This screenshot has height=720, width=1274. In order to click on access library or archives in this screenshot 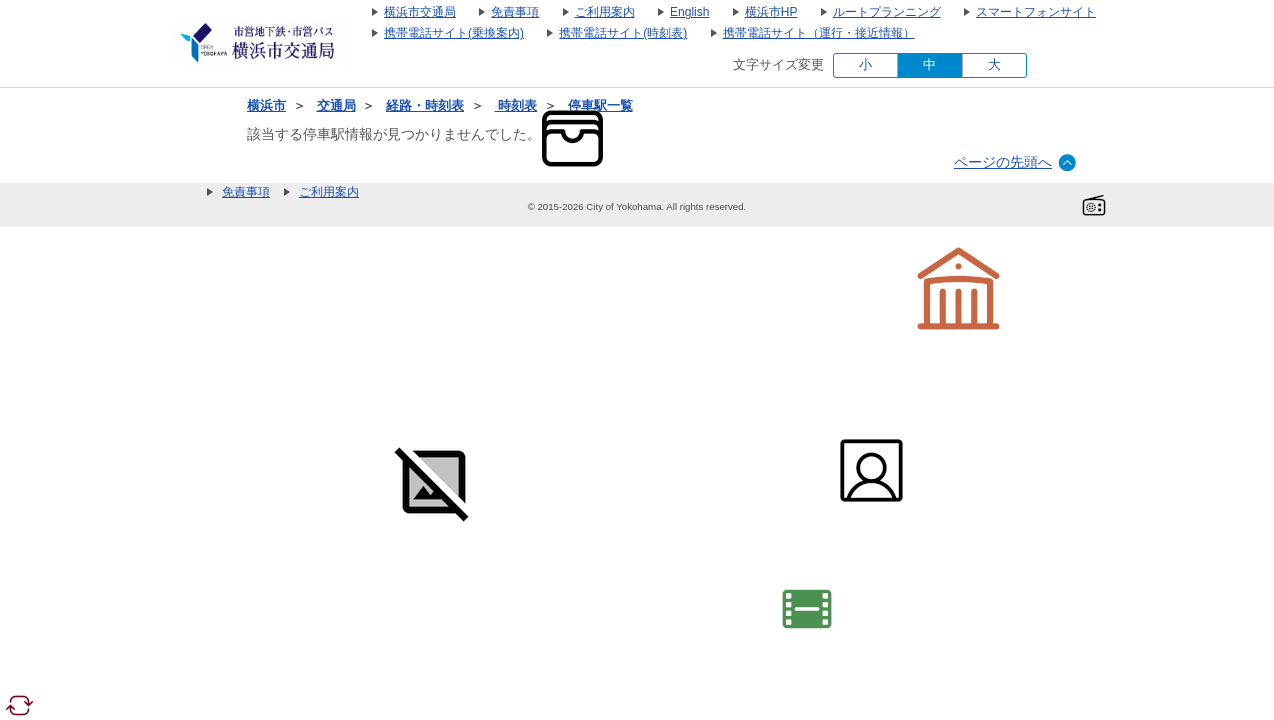, I will do `click(958, 288)`.